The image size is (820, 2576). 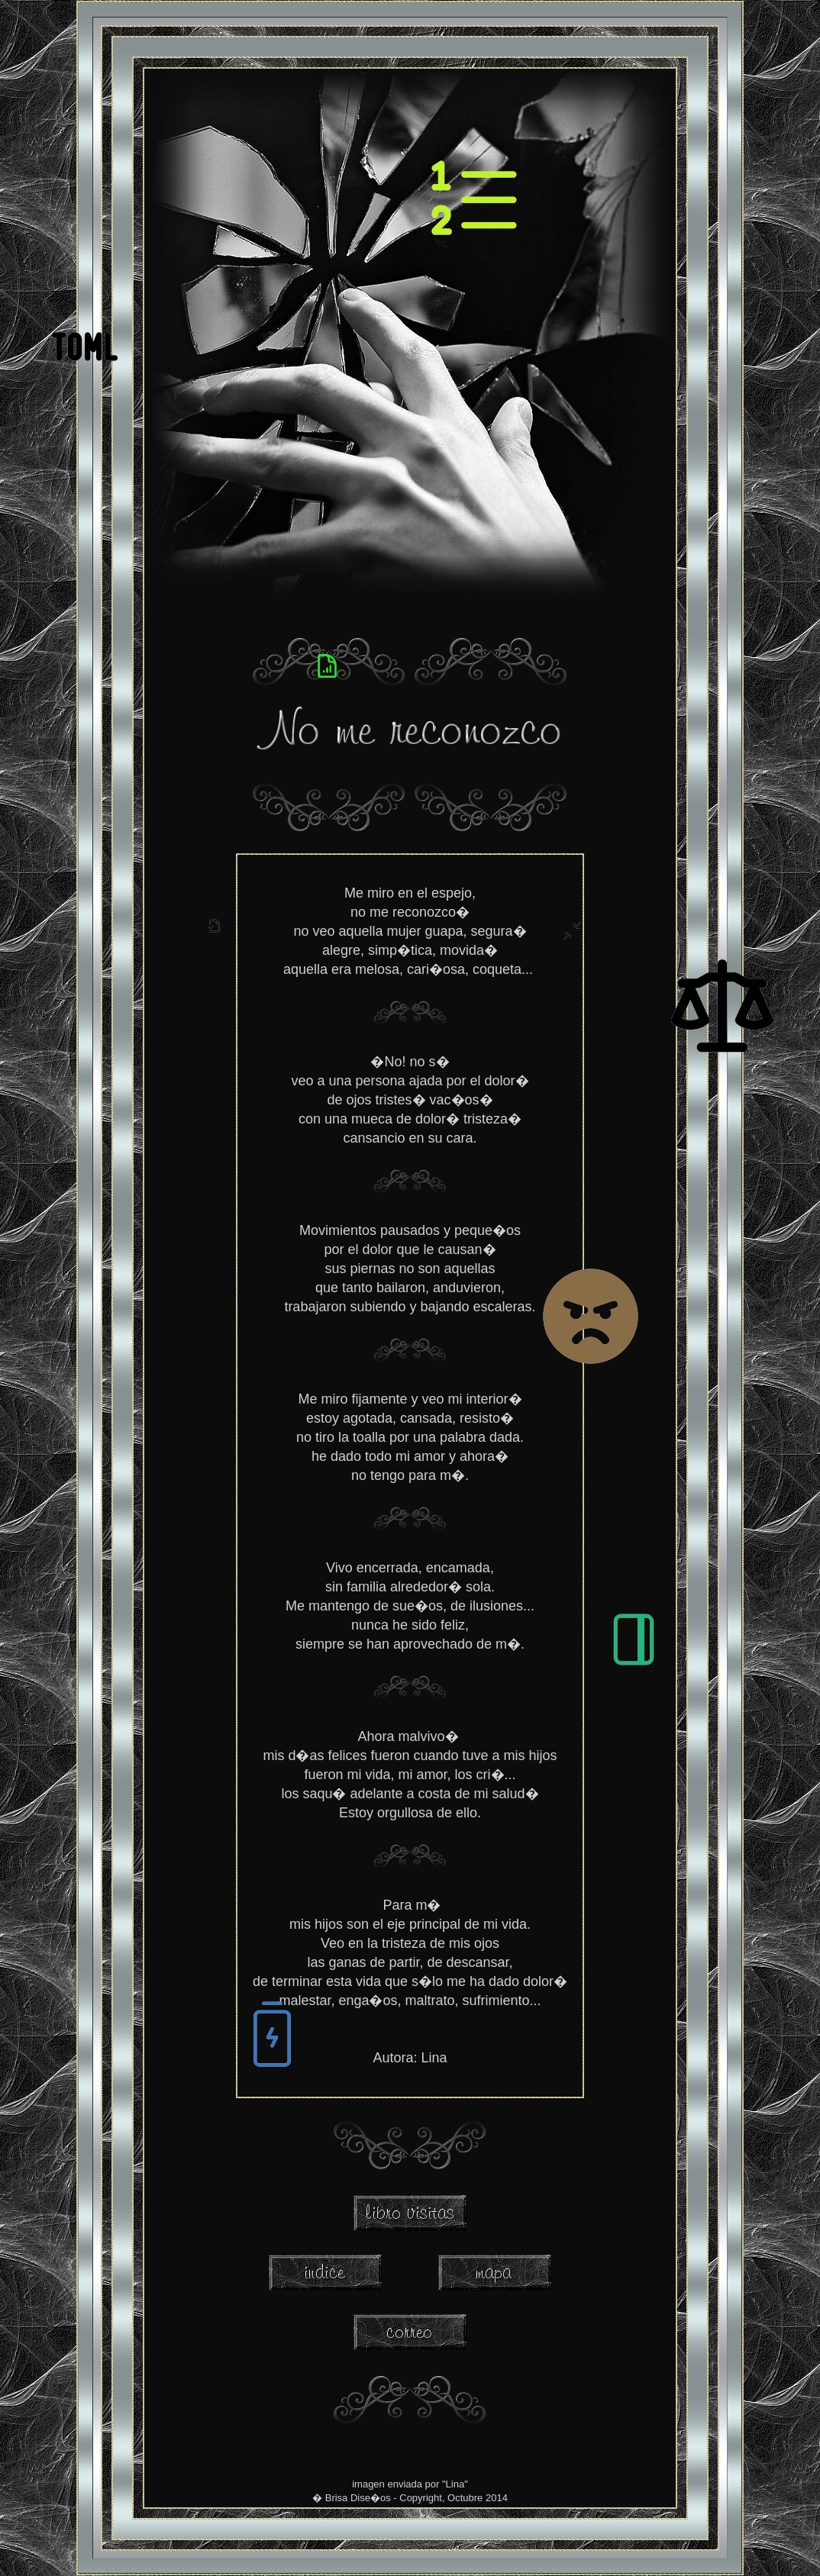 What do you see at coordinates (215, 926) in the screenshot?
I see `file successfully uploaded or saved` at bounding box center [215, 926].